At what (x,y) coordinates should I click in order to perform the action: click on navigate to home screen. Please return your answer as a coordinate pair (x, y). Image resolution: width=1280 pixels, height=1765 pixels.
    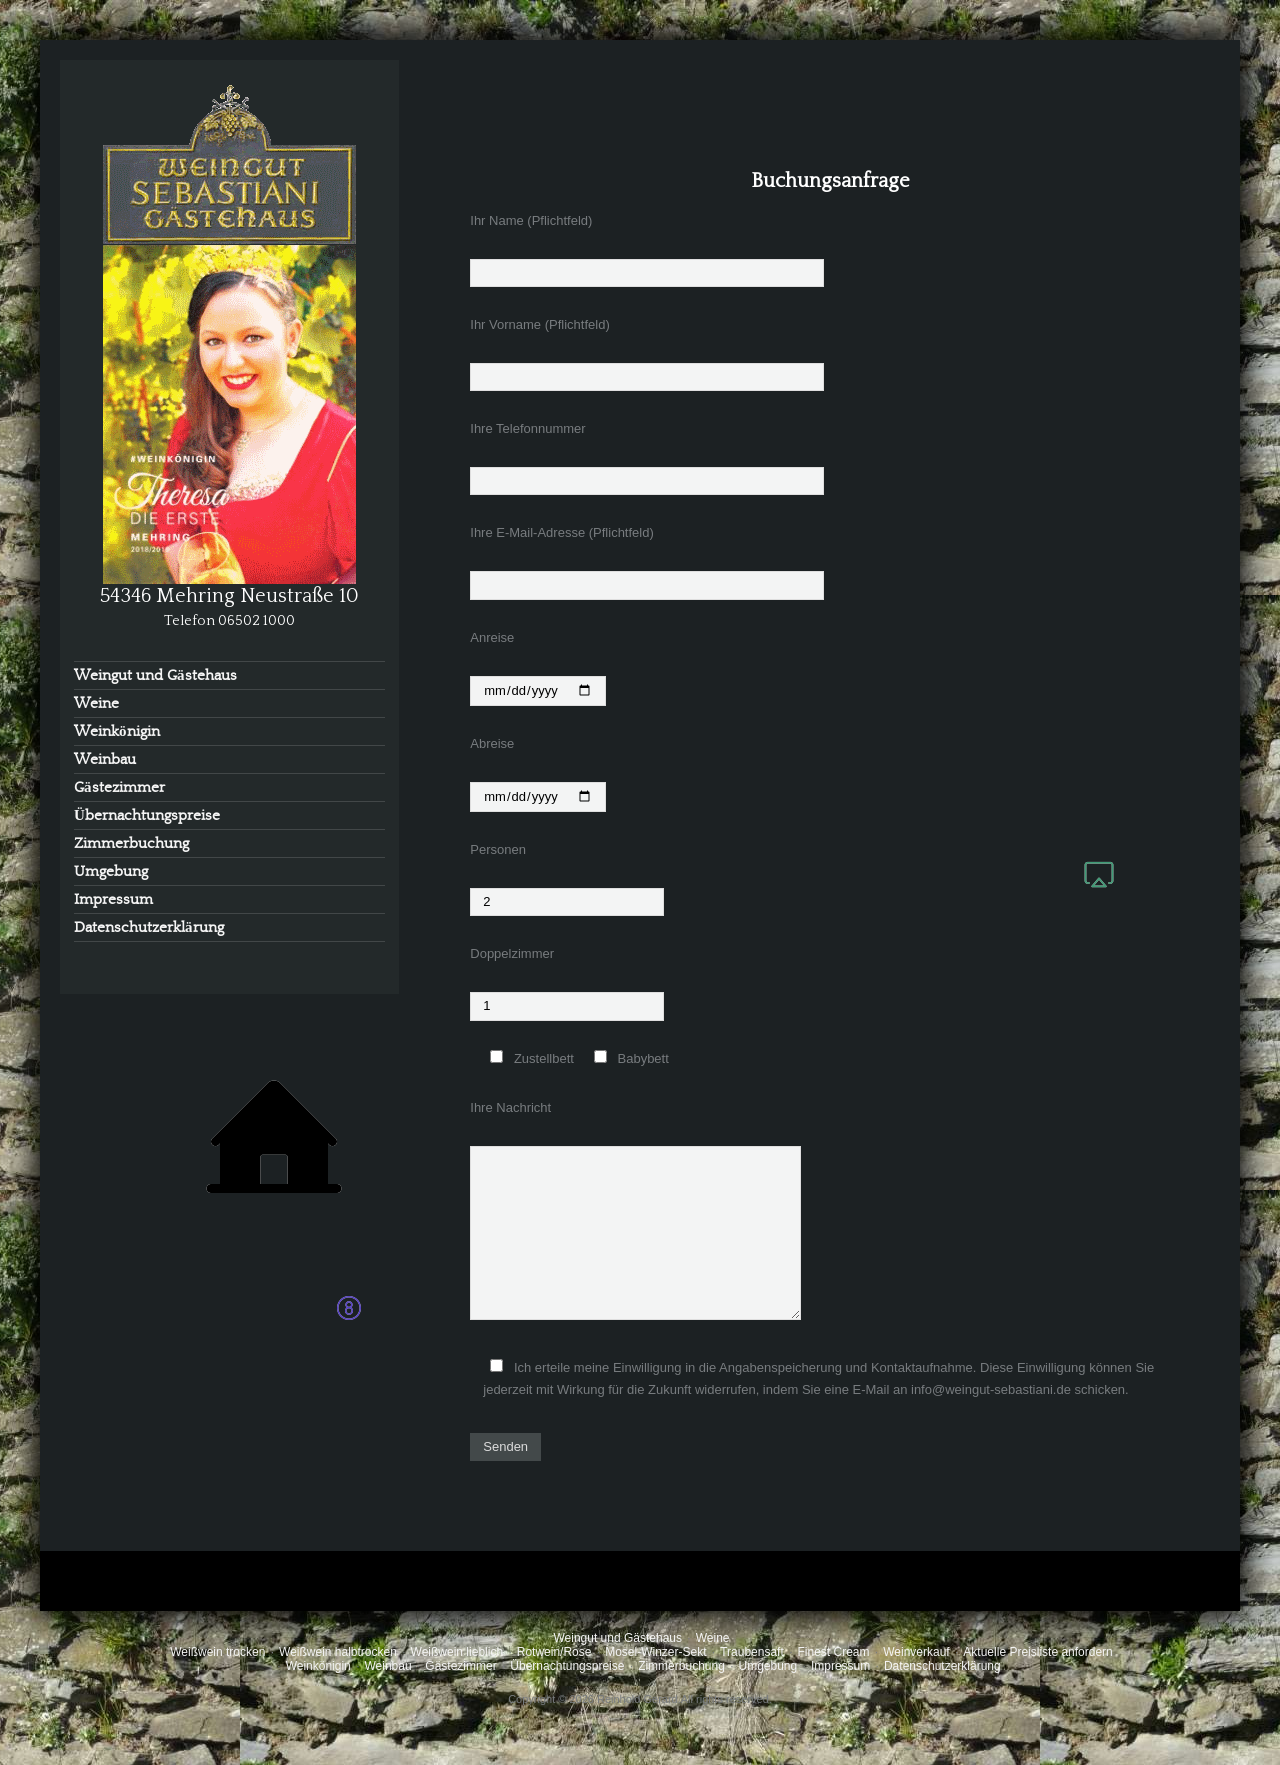
    Looking at the image, I should click on (274, 1139).